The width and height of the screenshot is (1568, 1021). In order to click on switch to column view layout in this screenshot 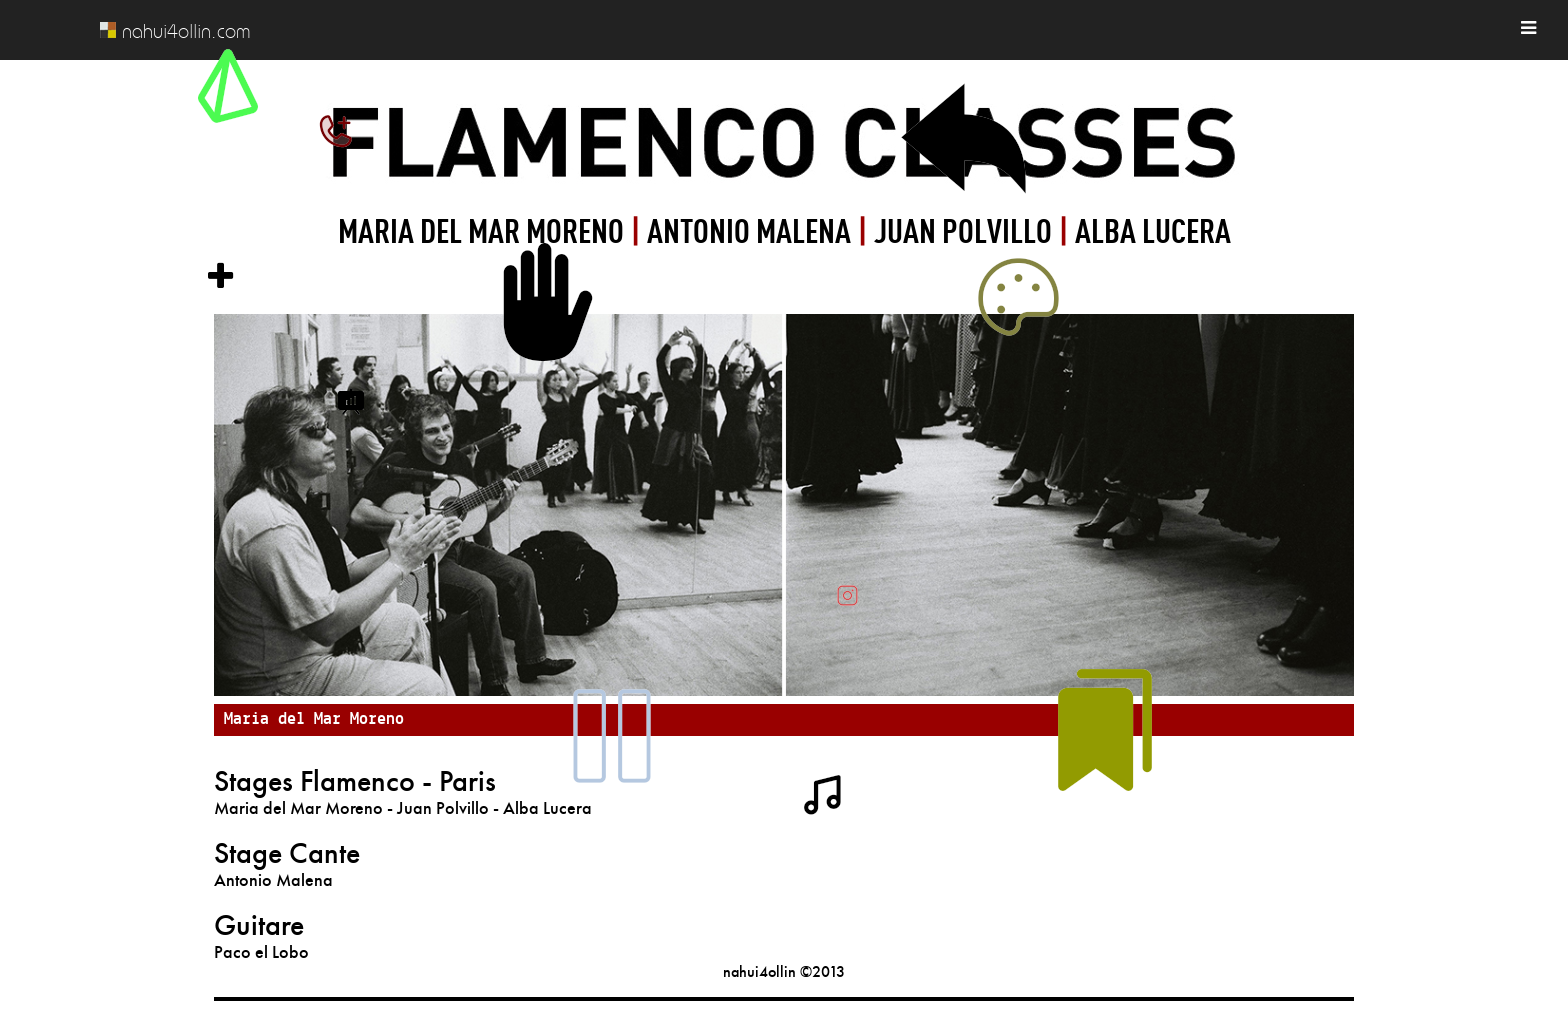, I will do `click(612, 736)`.